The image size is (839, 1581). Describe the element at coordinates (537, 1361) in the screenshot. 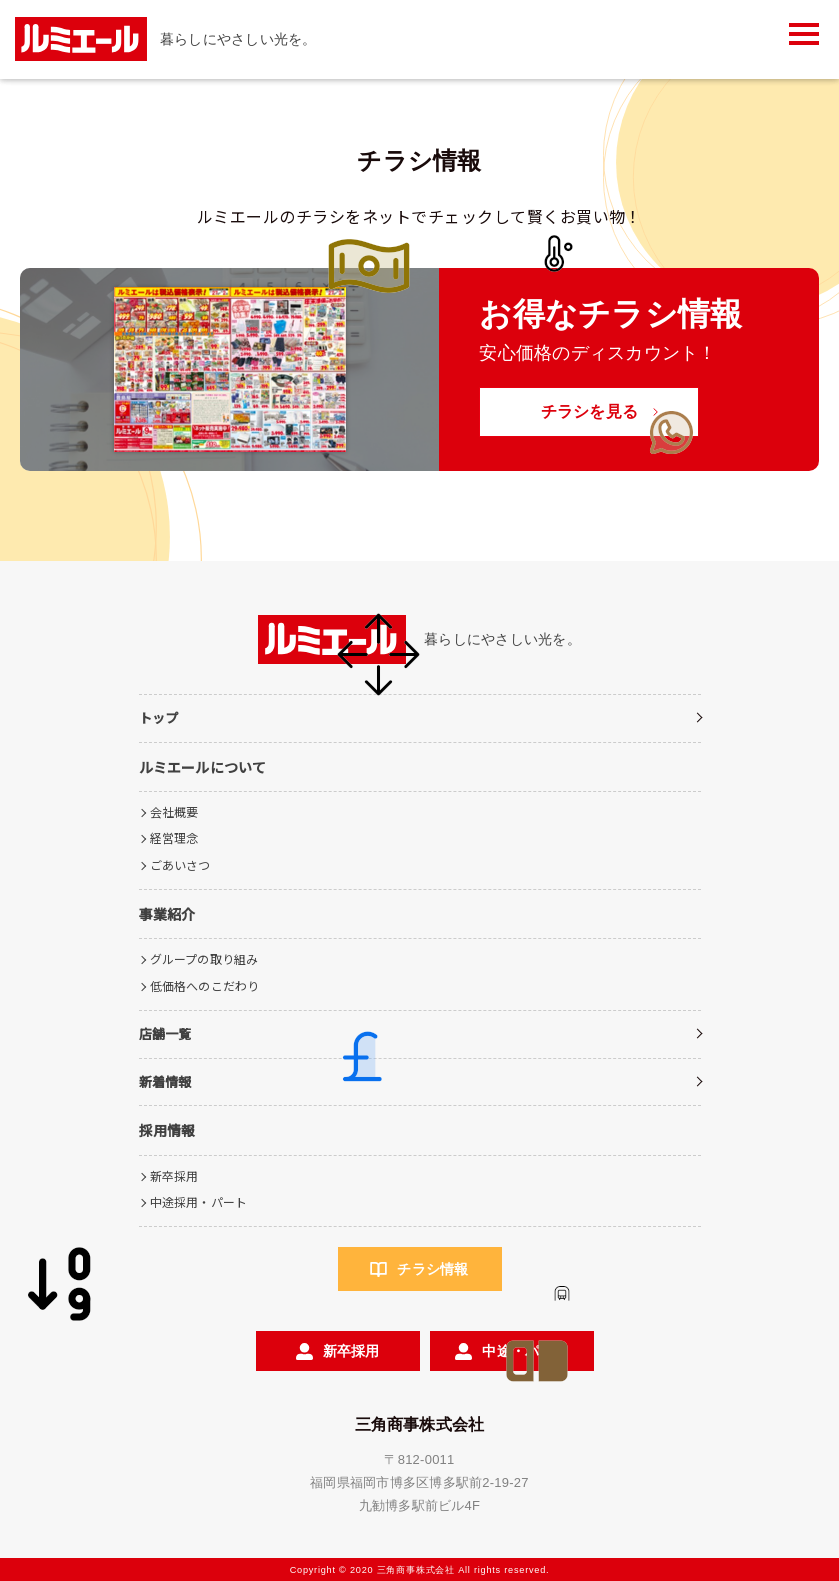

I see `access sleep or bedding settings` at that location.